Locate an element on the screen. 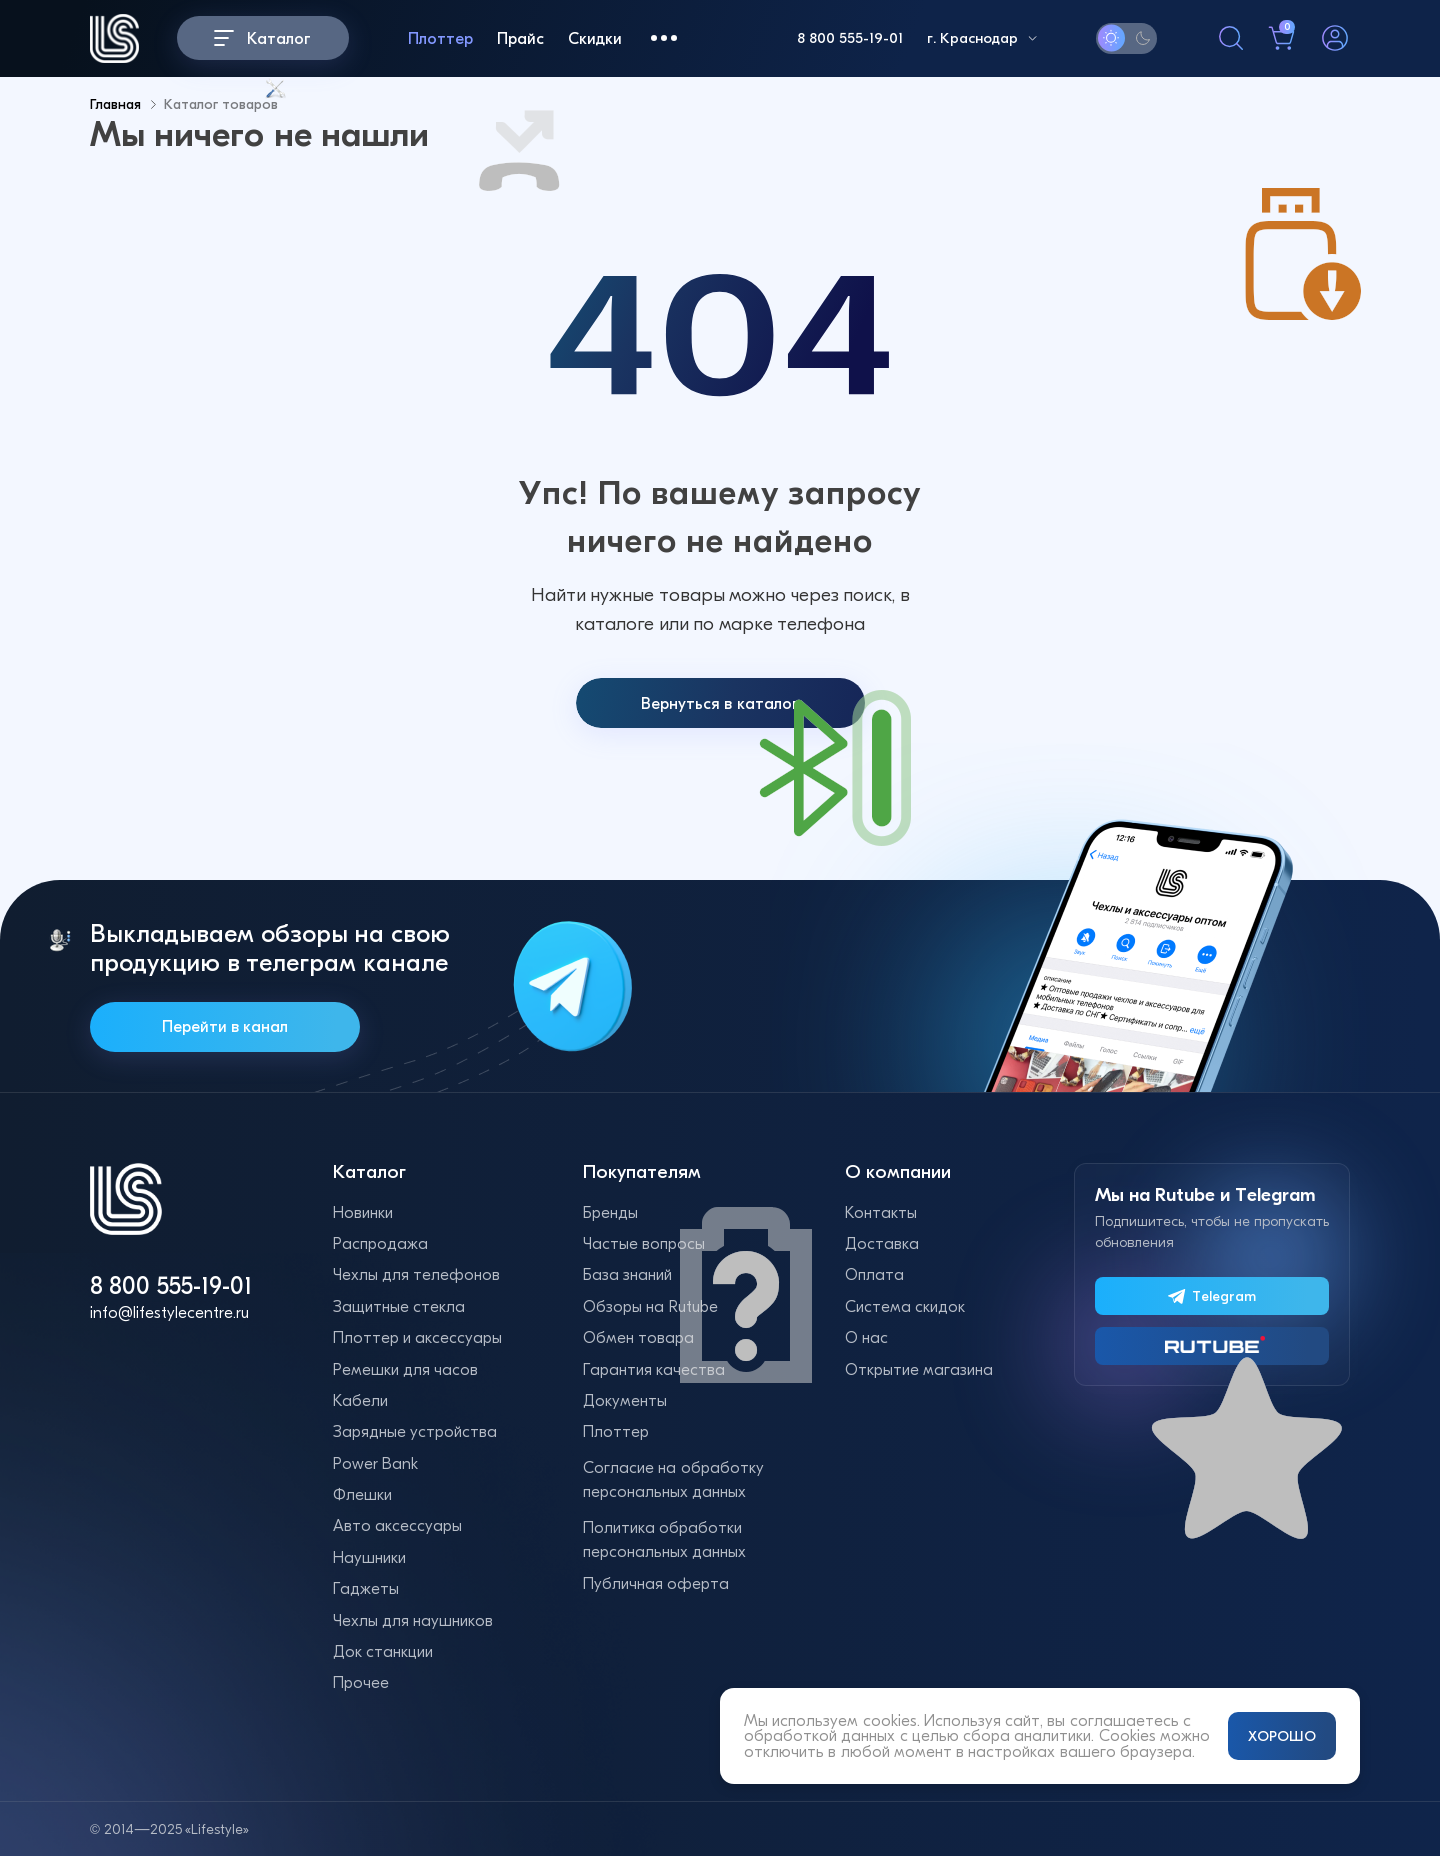  access your bookmarked items is located at coordinates (1247, 1456).